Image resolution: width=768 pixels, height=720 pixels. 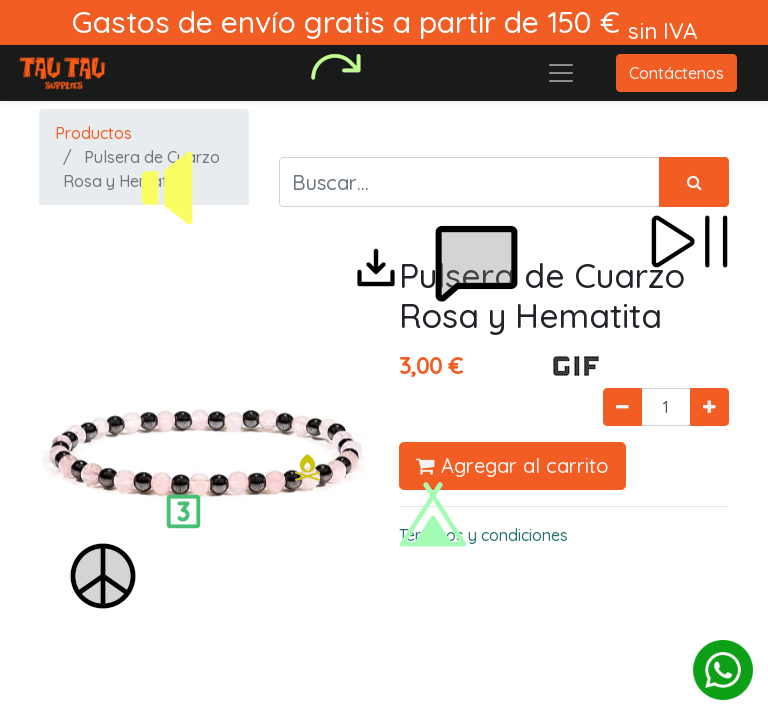 What do you see at coordinates (433, 518) in the screenshot?
I see `view campsite or camping information` at bounding box center [433, 518].